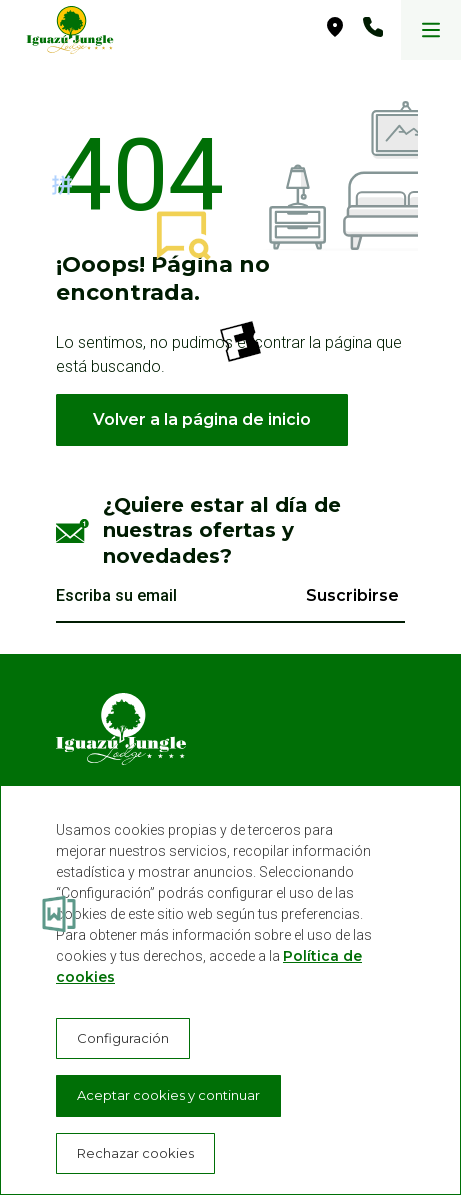 This screenshot has height=1195, width=461. I want to click on switch to pinyin input method, so click(62, 185).